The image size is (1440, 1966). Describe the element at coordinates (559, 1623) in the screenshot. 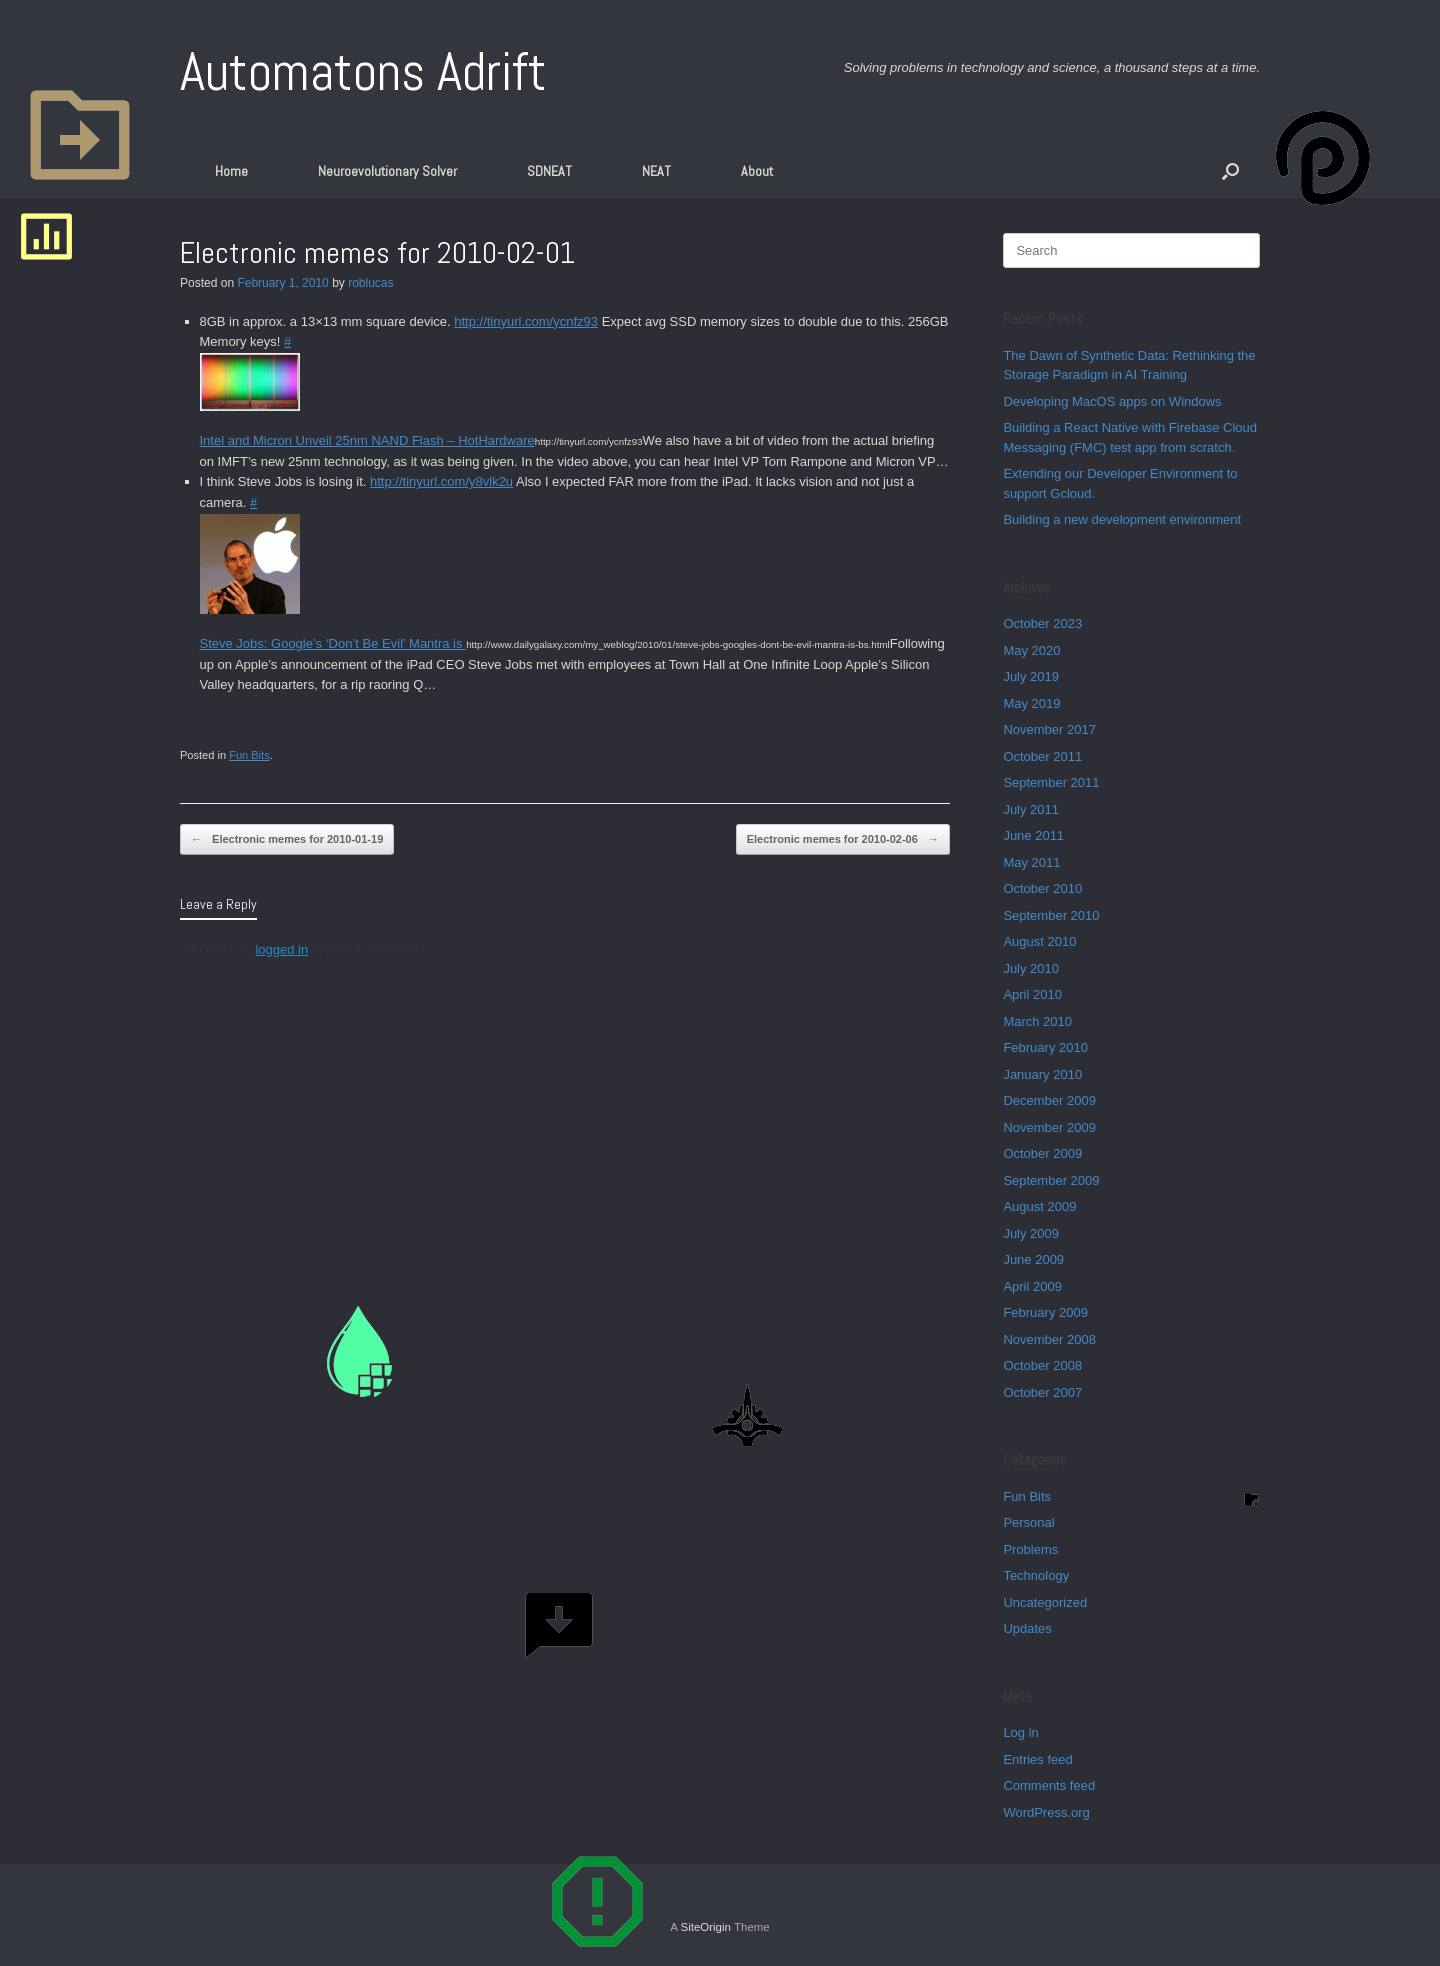

I see `download chat history` at that location.